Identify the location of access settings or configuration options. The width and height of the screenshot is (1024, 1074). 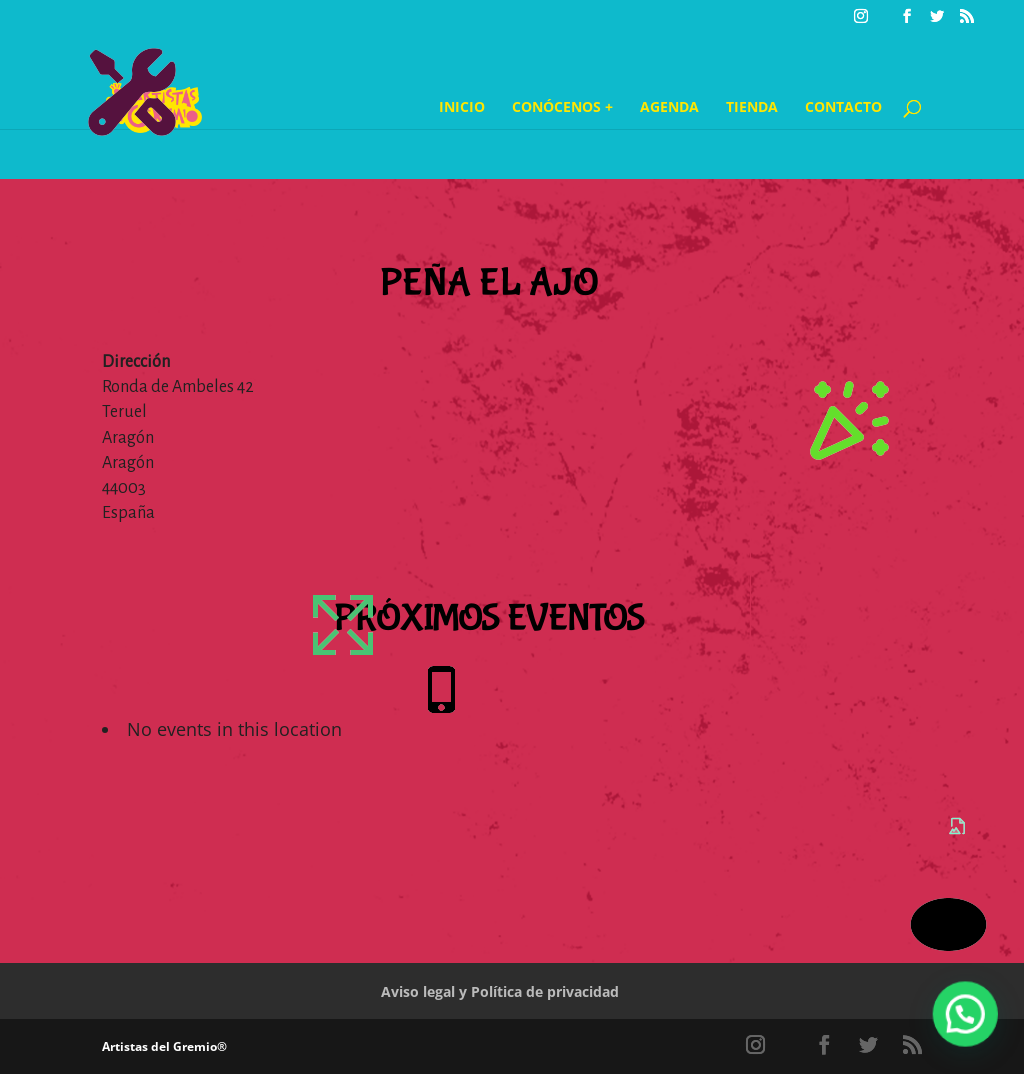
(132, 92).